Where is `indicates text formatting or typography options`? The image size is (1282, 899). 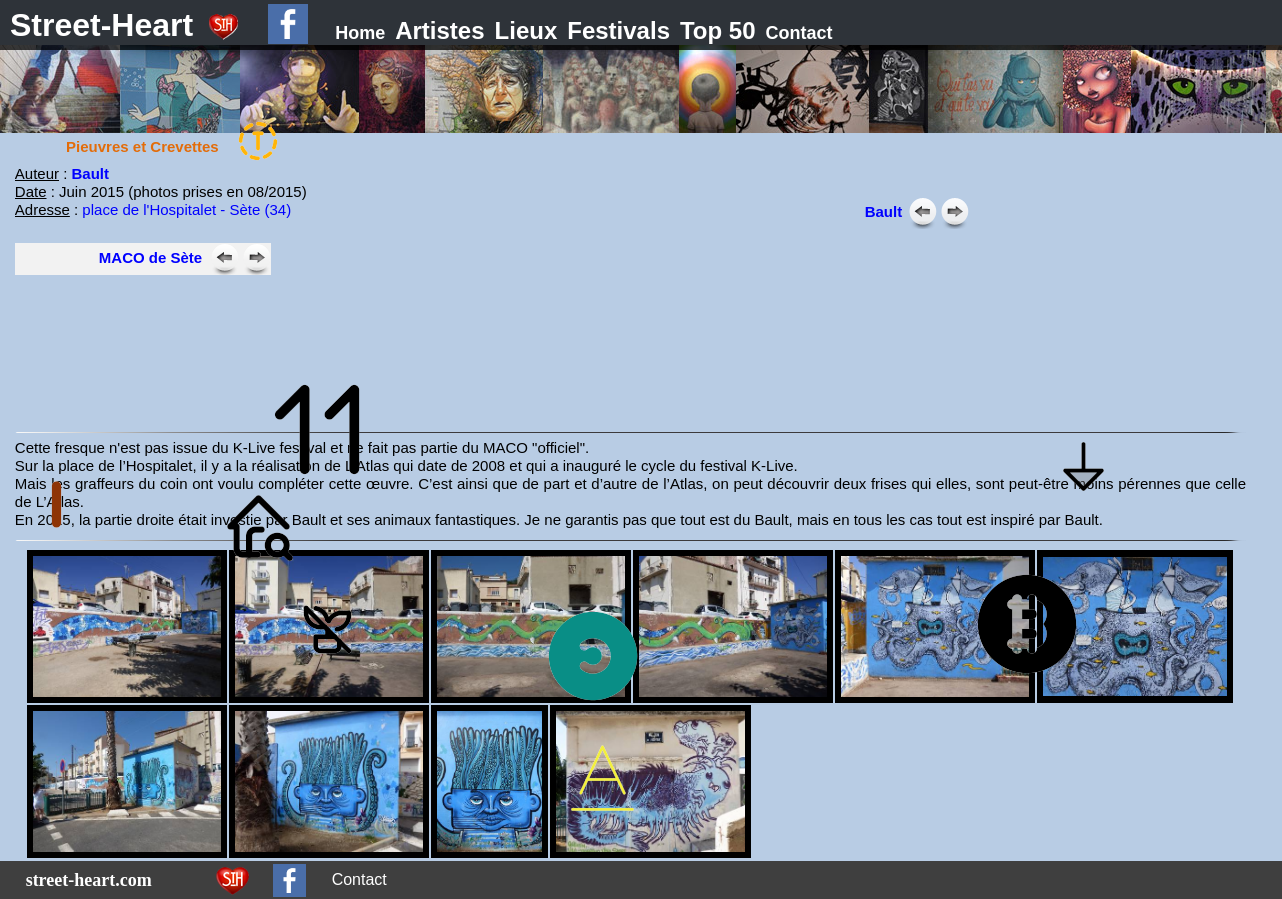
indicates text formatting or typography options is located at coordinates (258, 141).